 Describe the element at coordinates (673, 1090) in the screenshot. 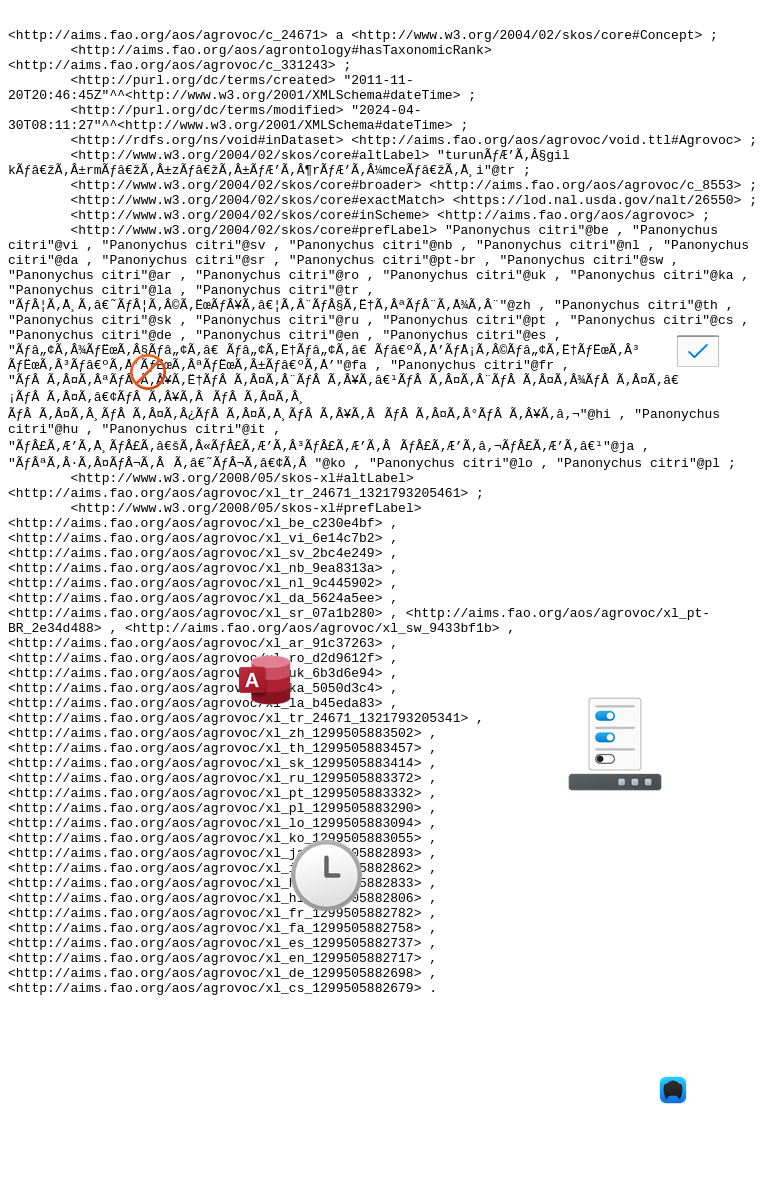

I see `launch redream dreamcast emulator` at that location.